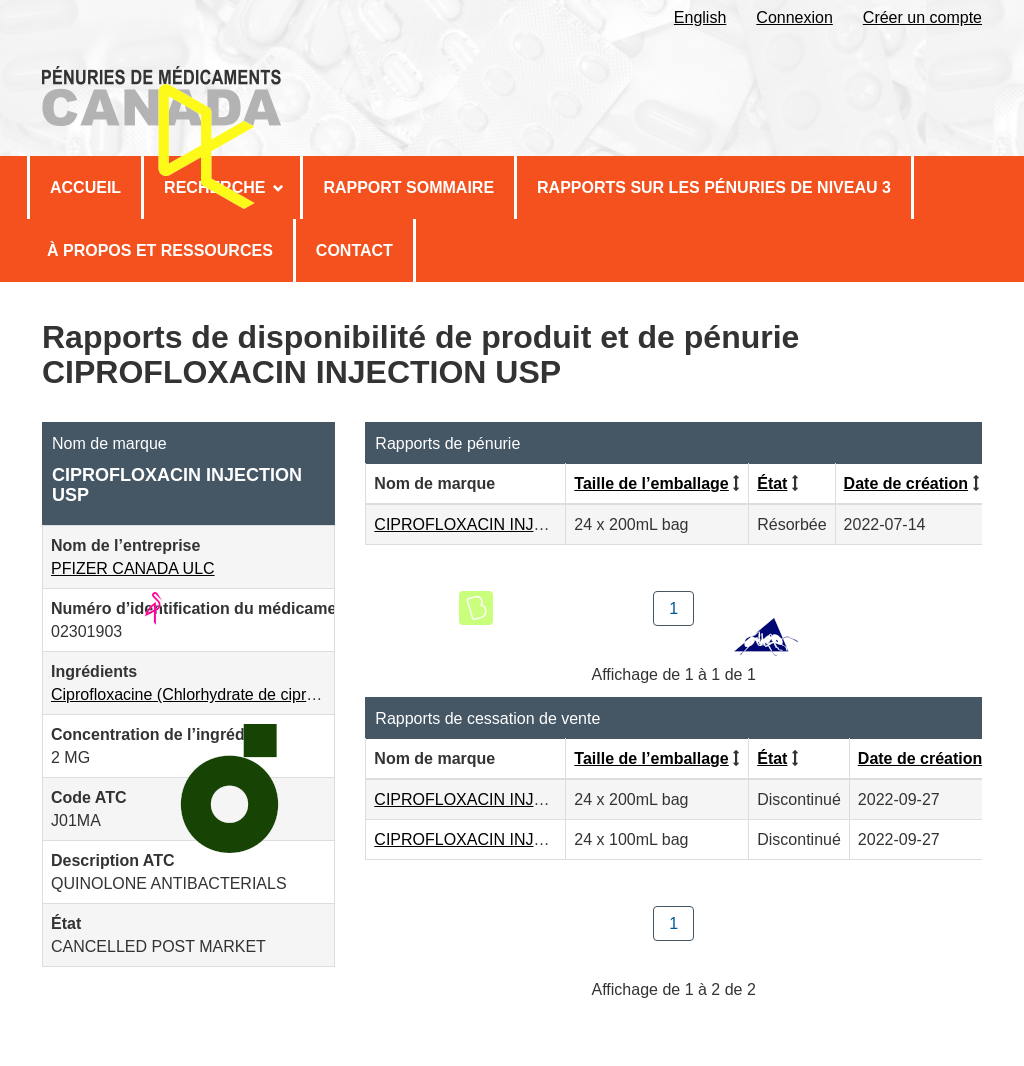  What do you see at coordinates (229, 788) in the screenshot?
I see `open depositphotos stock image library` at bounding box center [229, 788].